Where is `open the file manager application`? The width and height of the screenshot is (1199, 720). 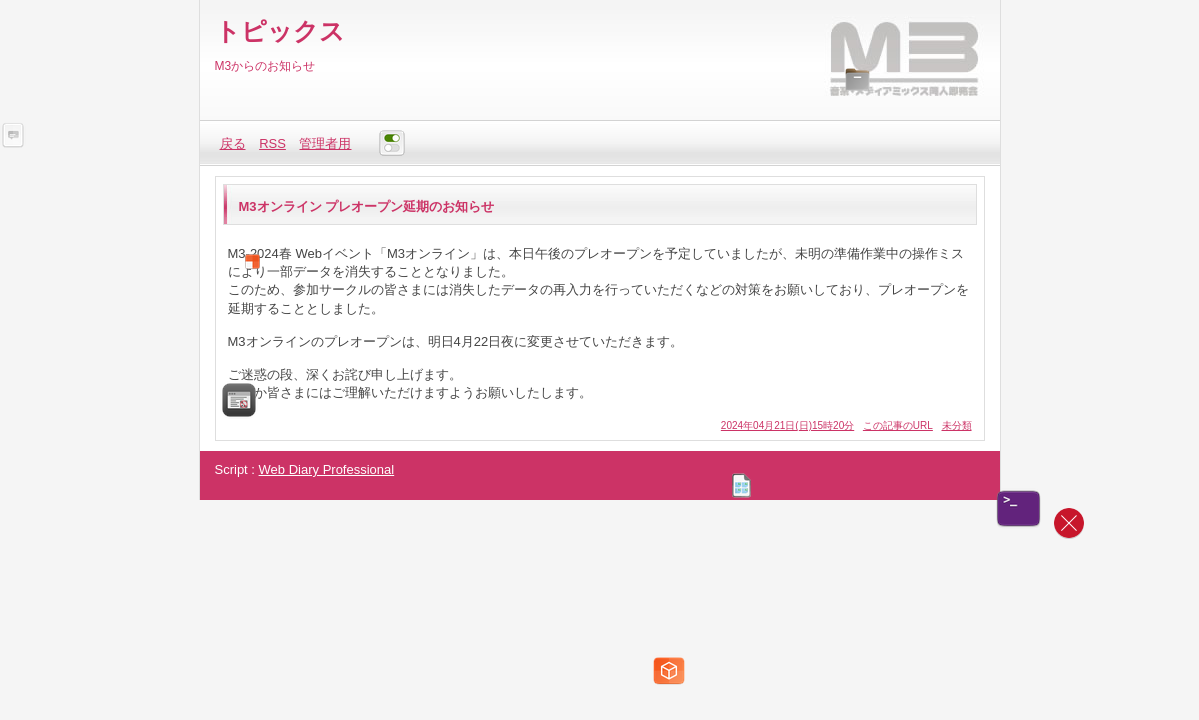 open the file manager application is located at coordinates (857, 79).